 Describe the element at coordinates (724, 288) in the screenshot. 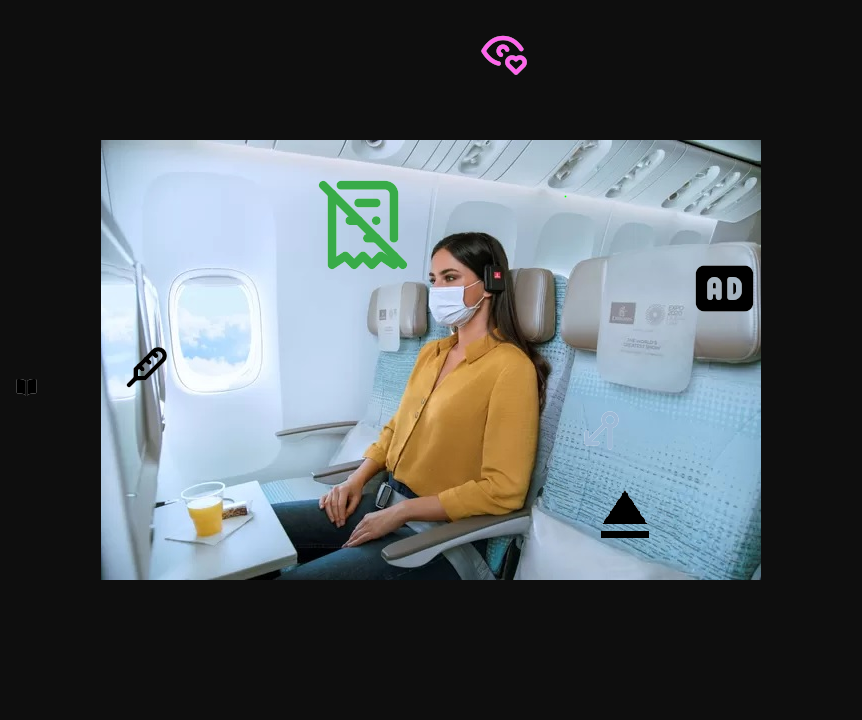

I see `indicates sponsored or advertisement content` at that location.